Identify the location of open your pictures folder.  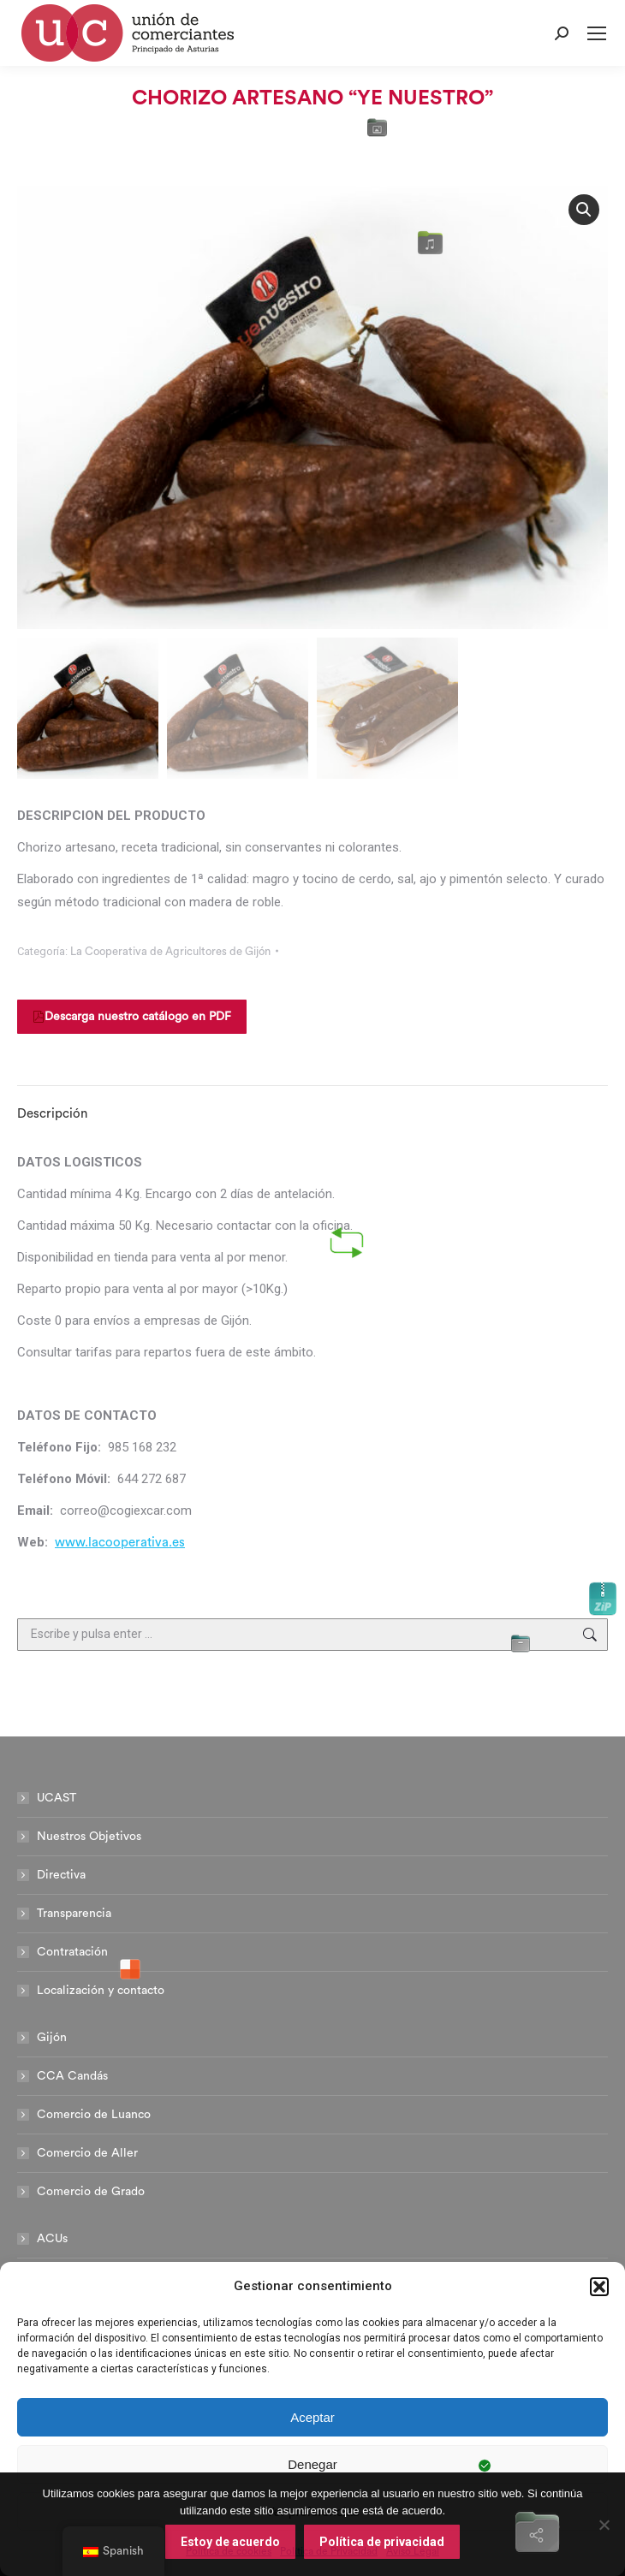
(377, 127).